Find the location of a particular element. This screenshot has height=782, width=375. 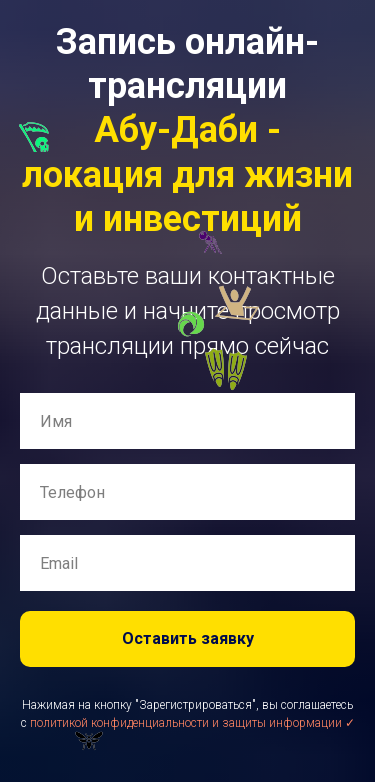

indicates cloud sync or data synchronization in progress is located at coordinates (191, 324).